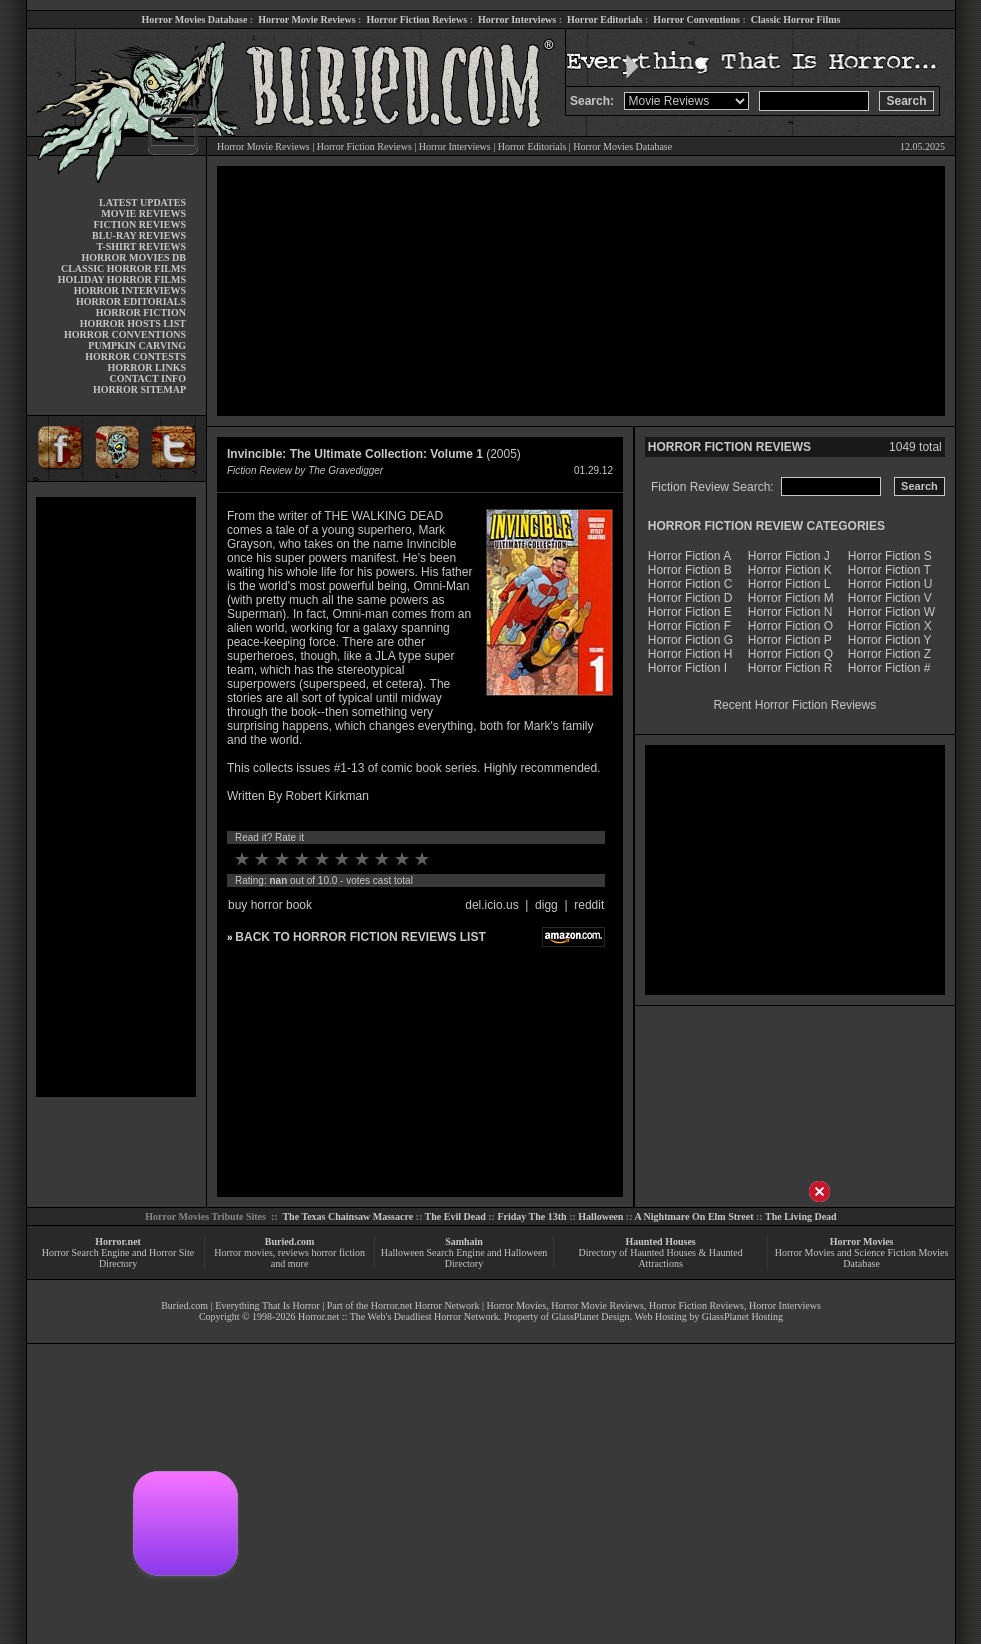 The image size is (981, 1644). Describe the element at coordinates (173, 133) in the screenshot. I see `open the photos or gallery app` at that location.